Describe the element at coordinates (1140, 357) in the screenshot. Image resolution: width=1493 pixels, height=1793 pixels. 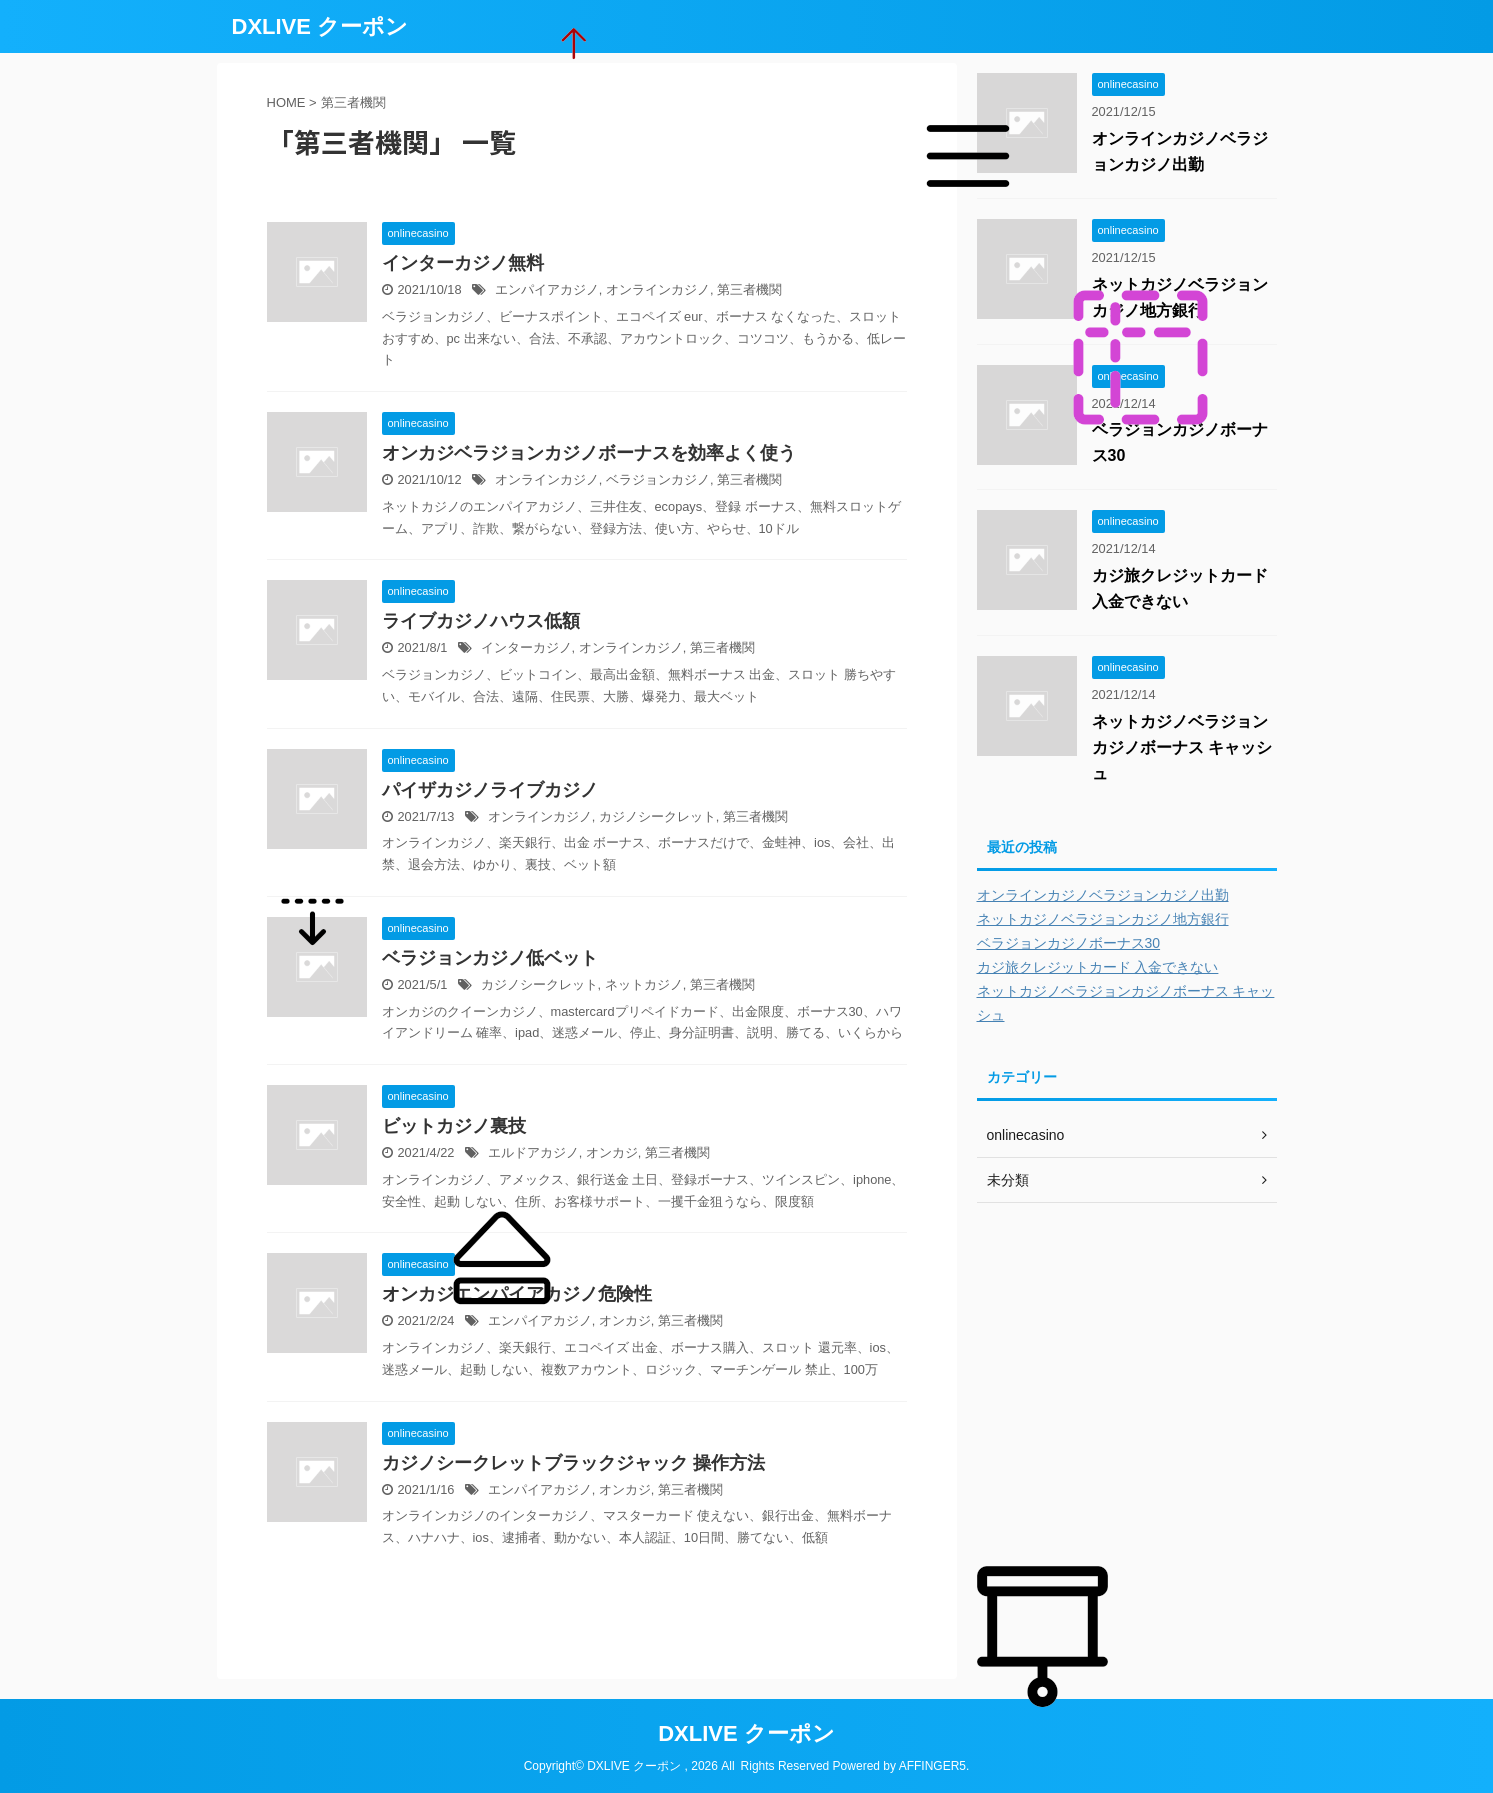
I see `create a new project from a template` at that location.